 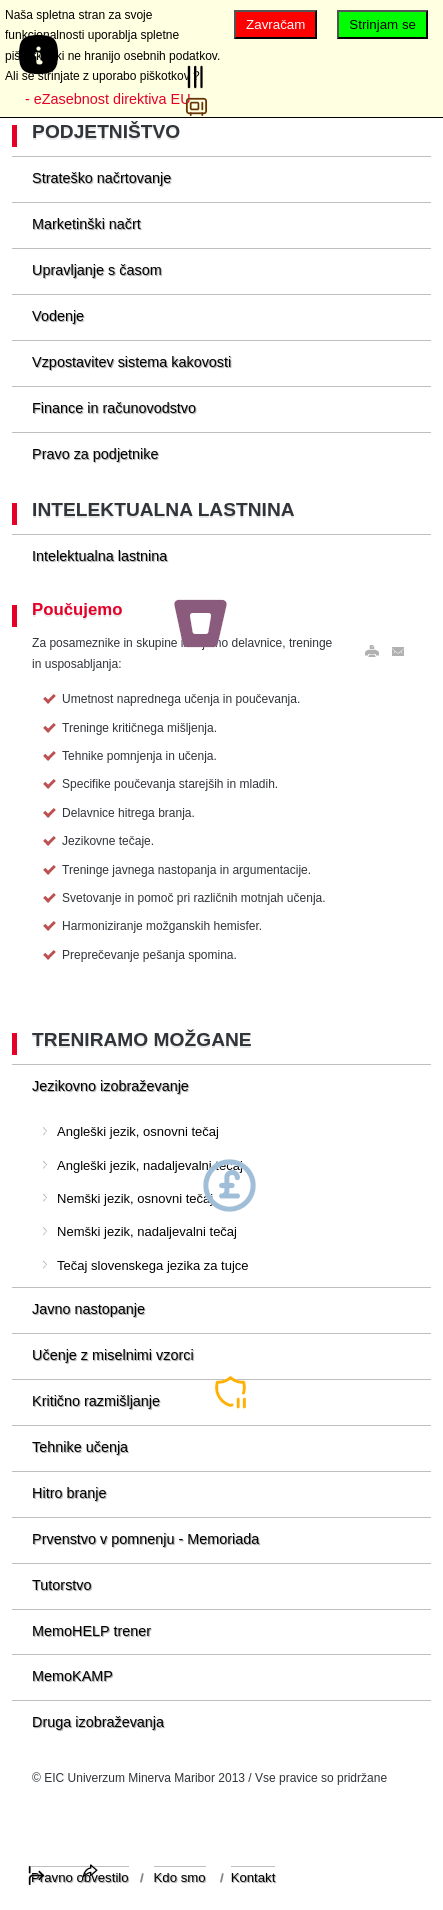 What do you see at coordinates (230, 1391) in the screenshot?
I see `pause security protection temporarily` at bounding box center [230, 1391].